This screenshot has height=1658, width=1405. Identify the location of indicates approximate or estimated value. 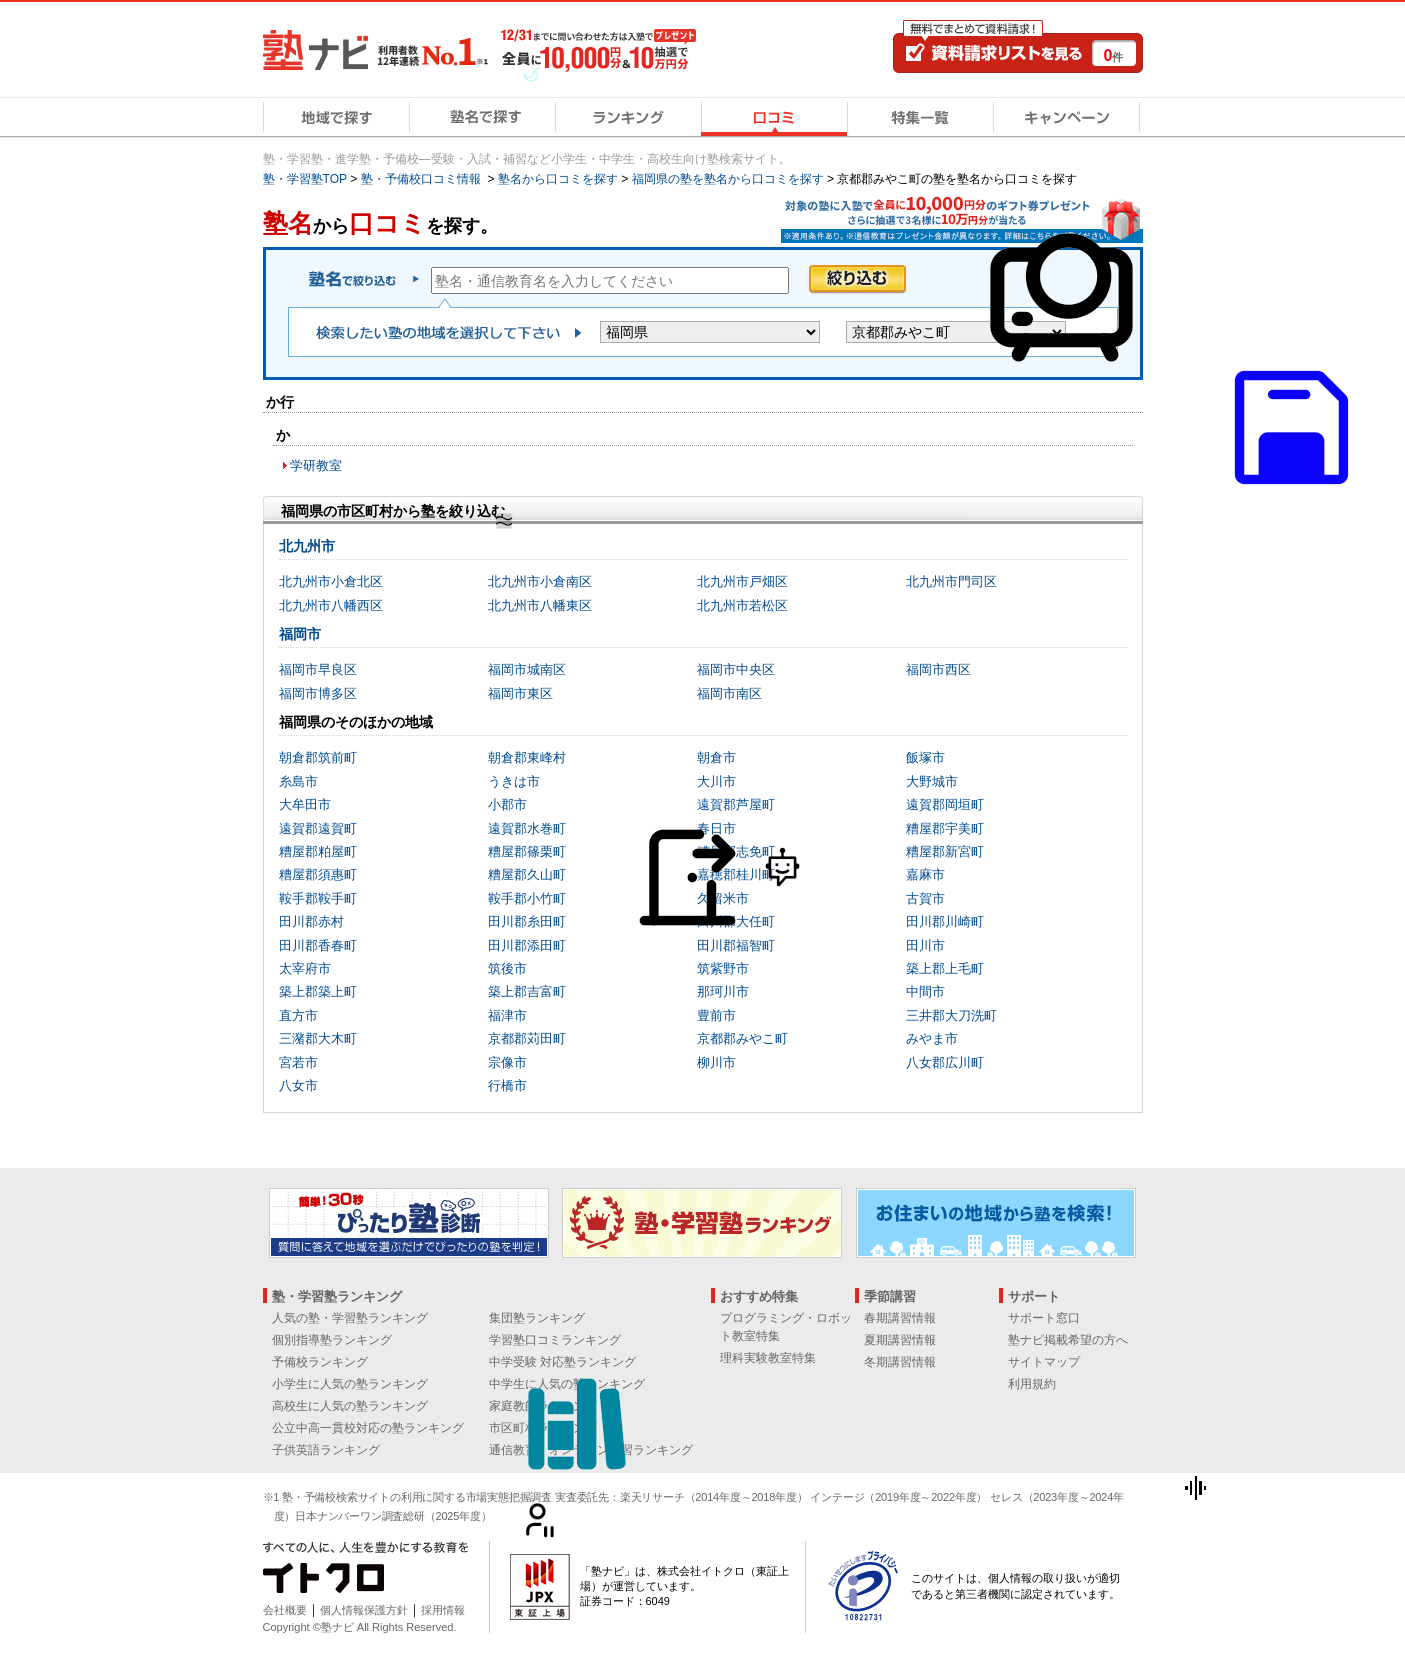
(504, 521).